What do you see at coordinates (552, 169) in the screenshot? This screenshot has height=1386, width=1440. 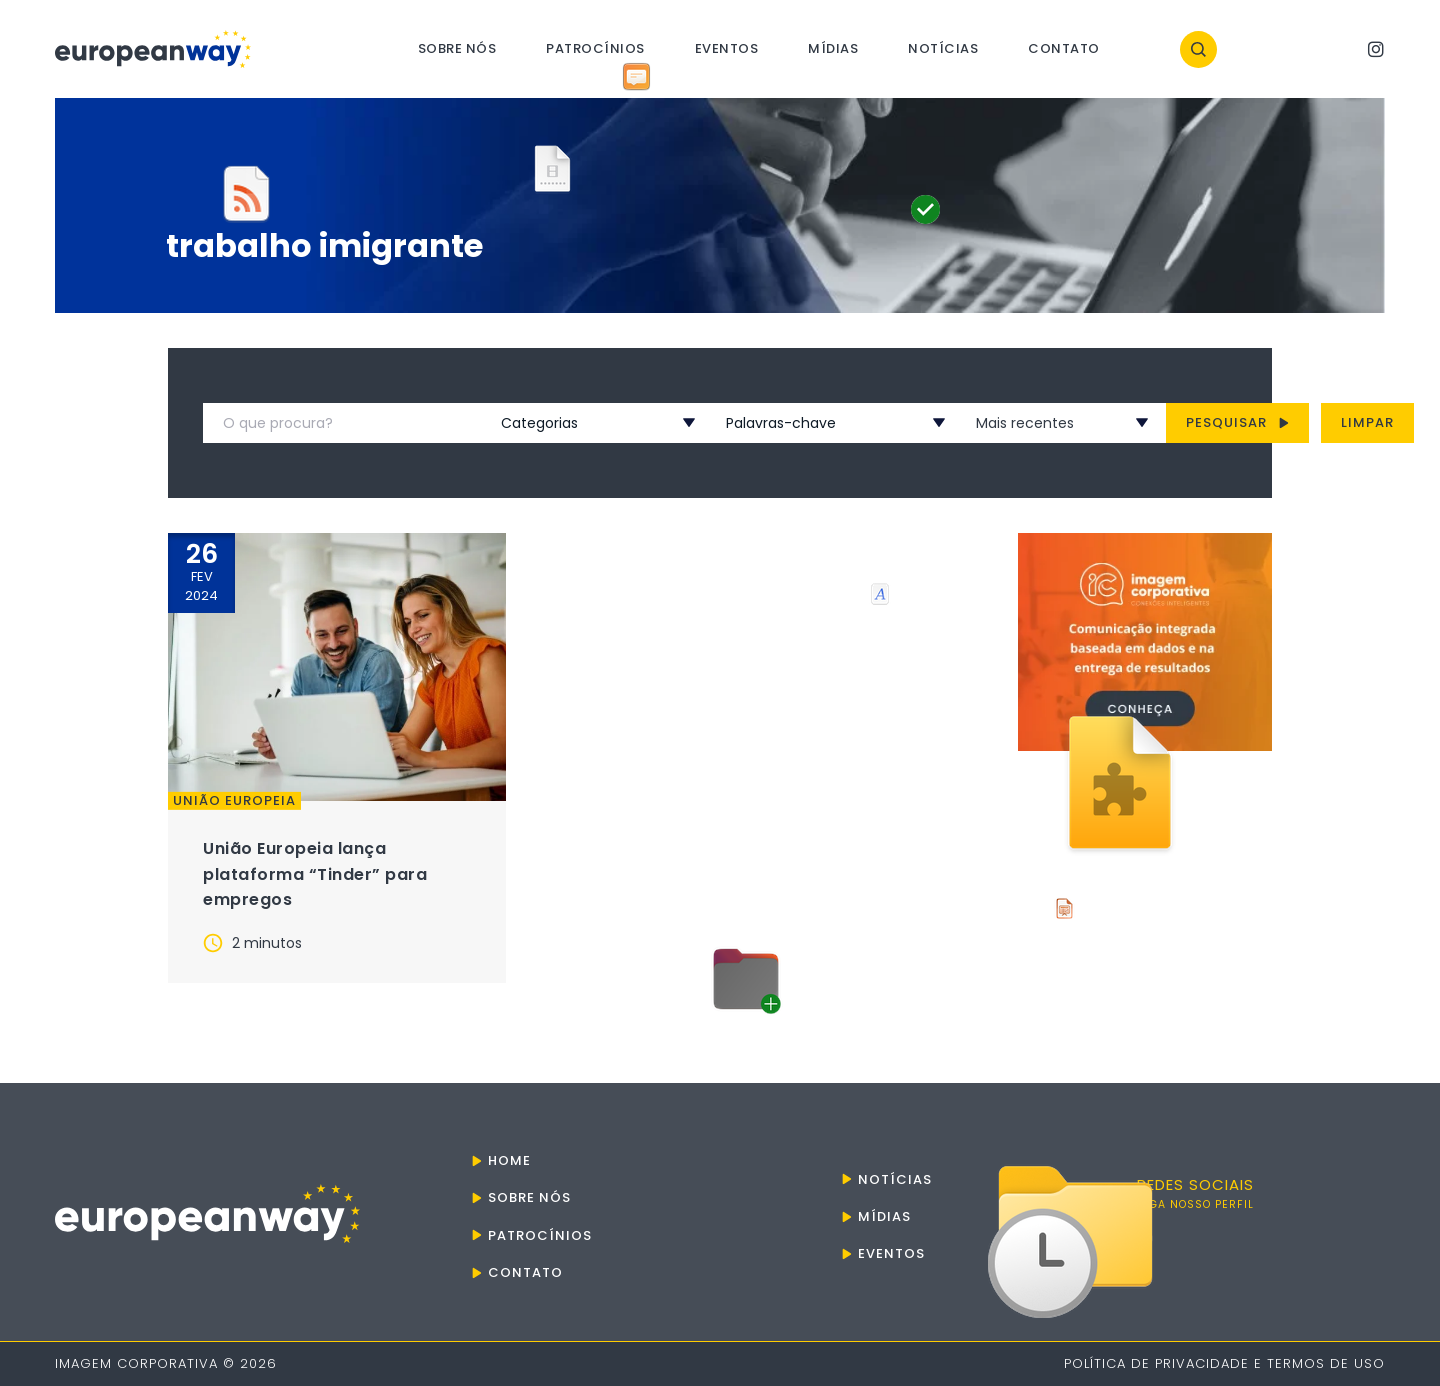 I see `a subtitle file (.srt) for video content` at bounding box center [552, 169].